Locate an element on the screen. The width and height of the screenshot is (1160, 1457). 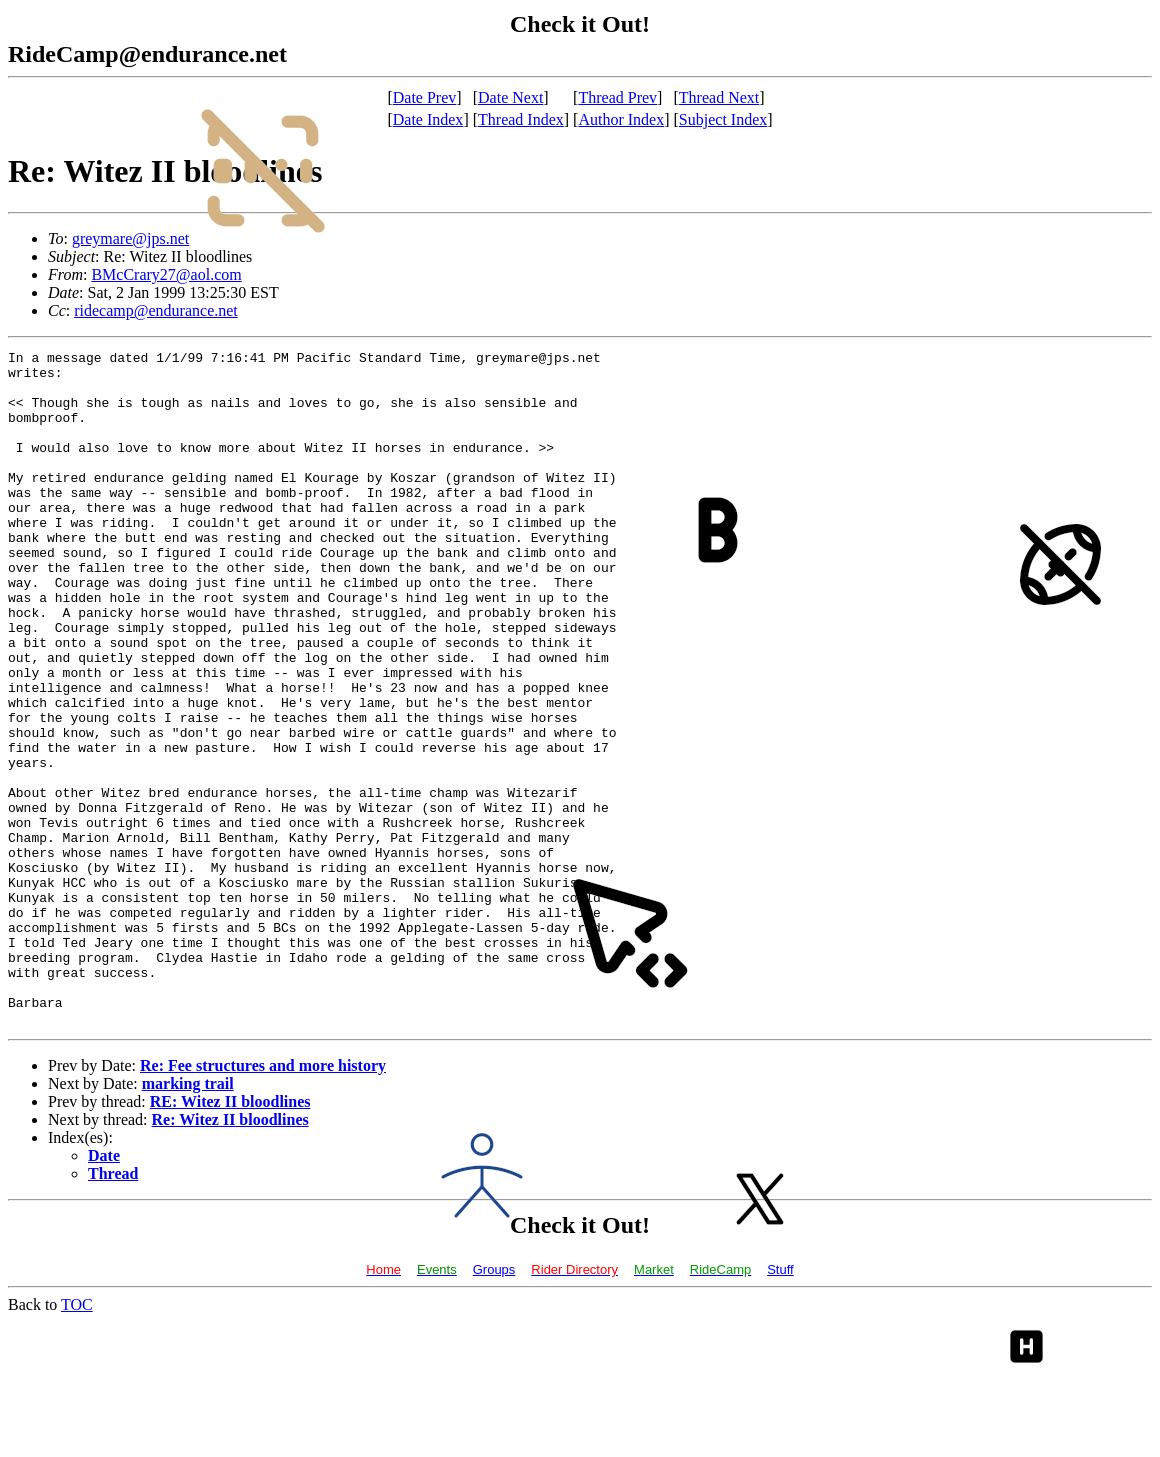
access developer cursor or pointer settings is located at coordinates (624, 930).